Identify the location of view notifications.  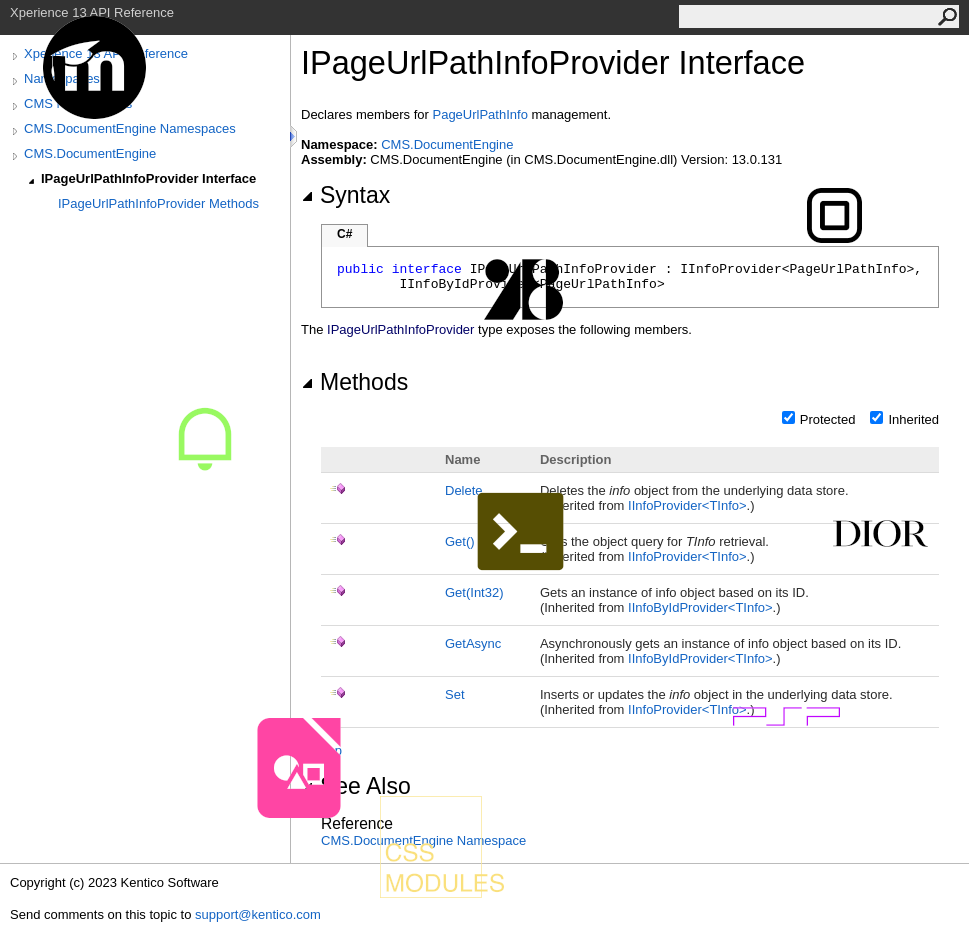
(205, 437).